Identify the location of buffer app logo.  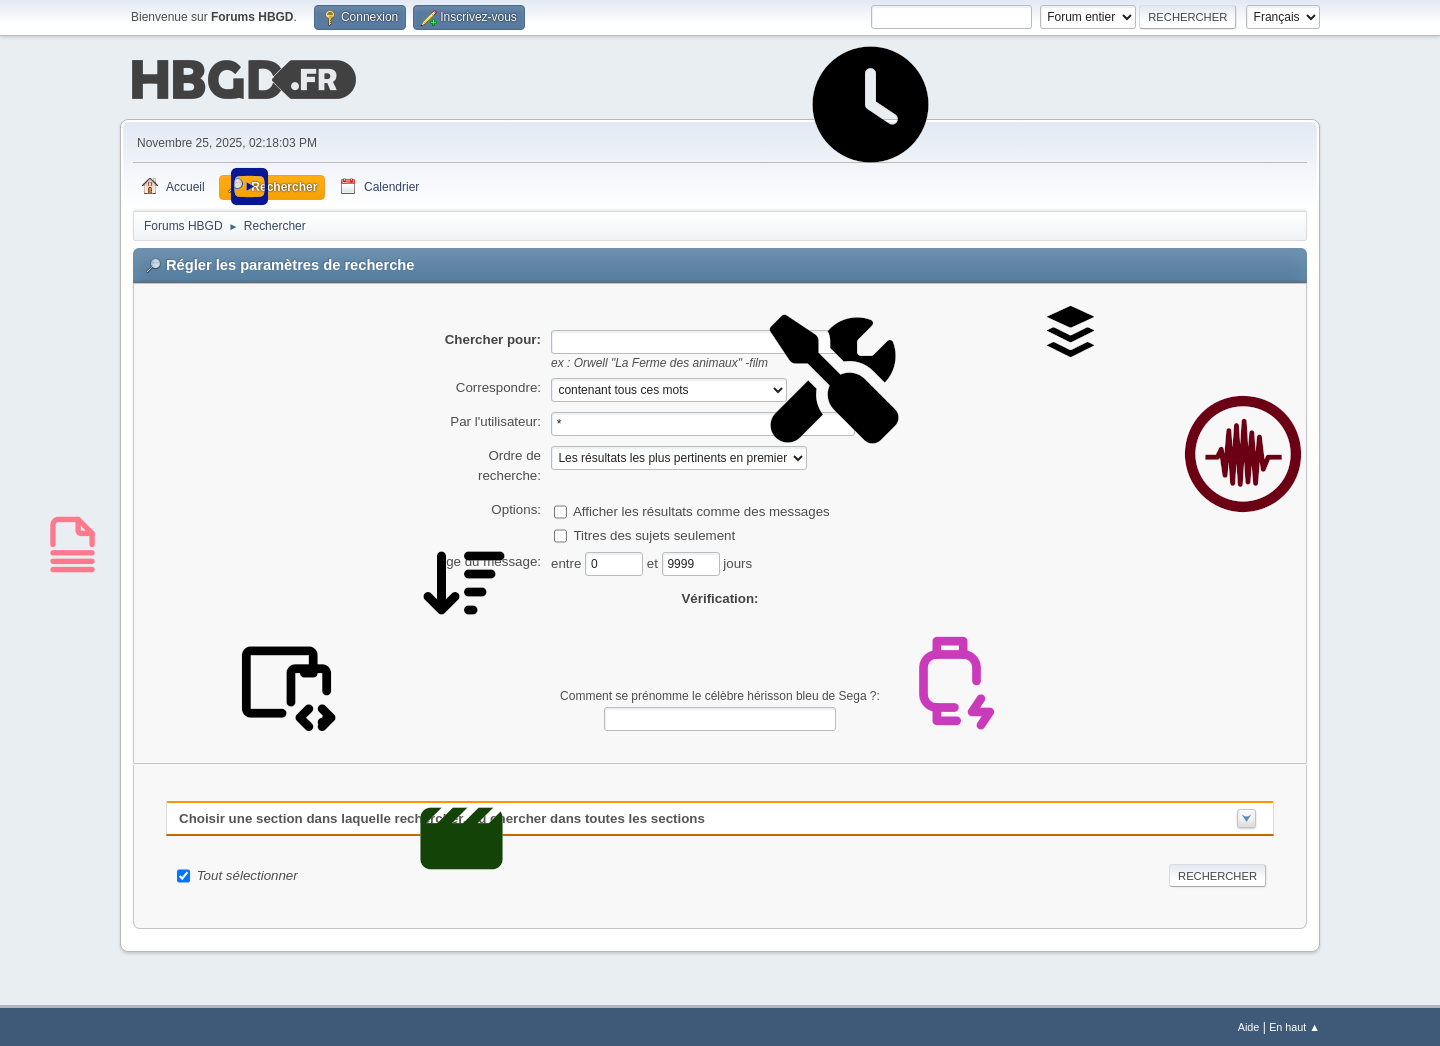
(1070, 331).